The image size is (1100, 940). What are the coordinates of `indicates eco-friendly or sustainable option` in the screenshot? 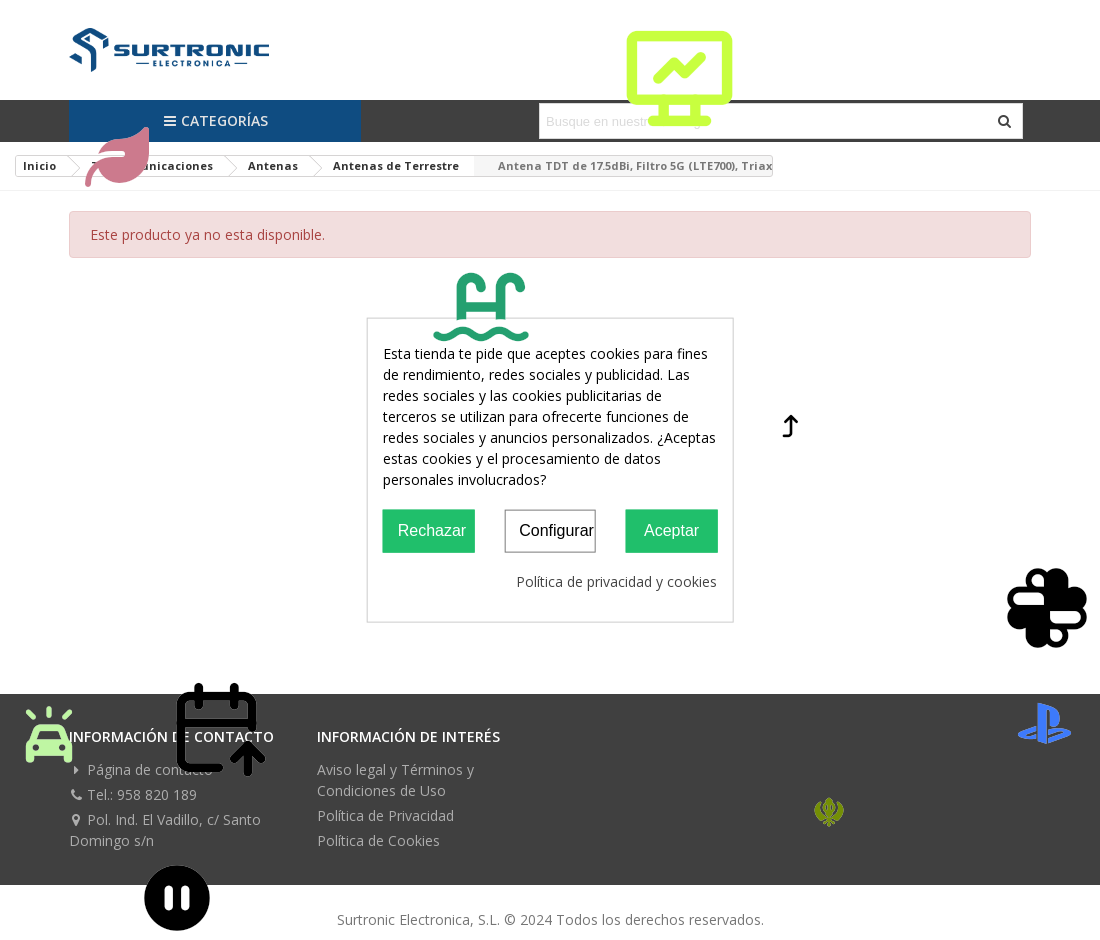 It's located at (117, 159).